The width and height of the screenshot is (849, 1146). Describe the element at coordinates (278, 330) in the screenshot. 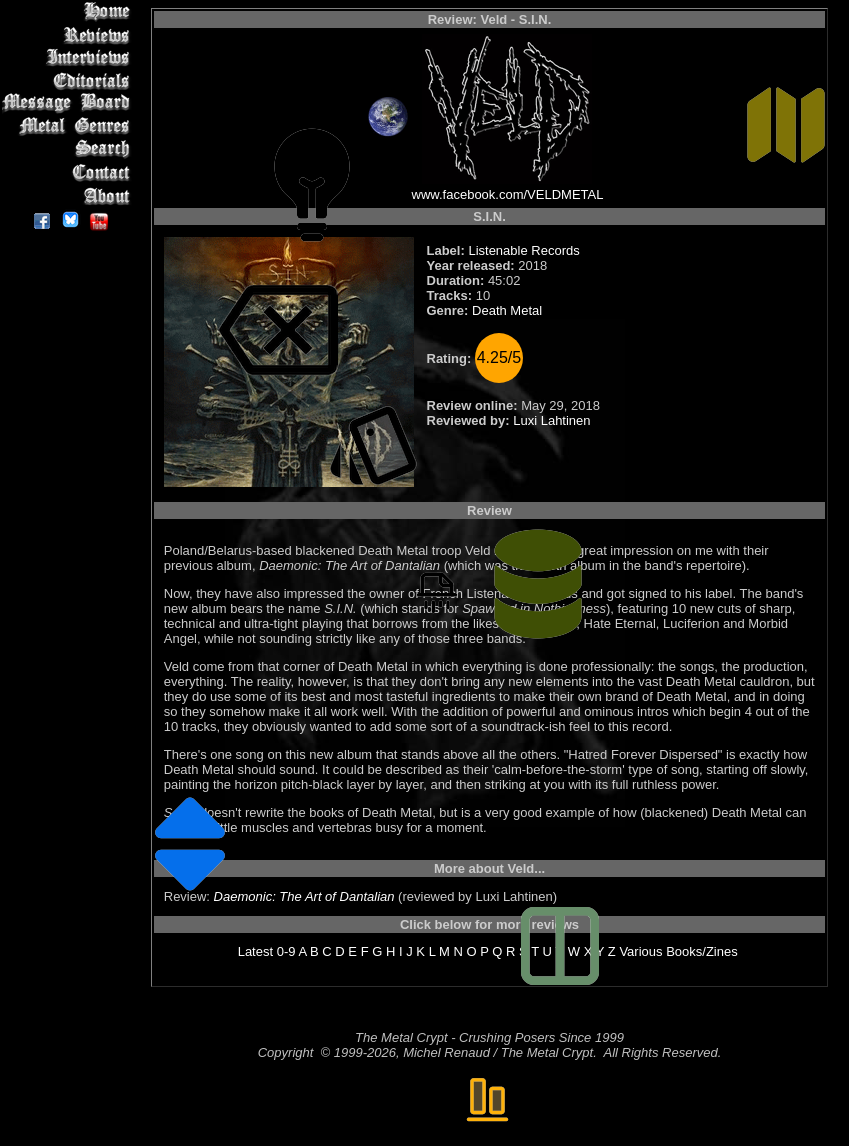

I see `delete the last character entered` at that location.